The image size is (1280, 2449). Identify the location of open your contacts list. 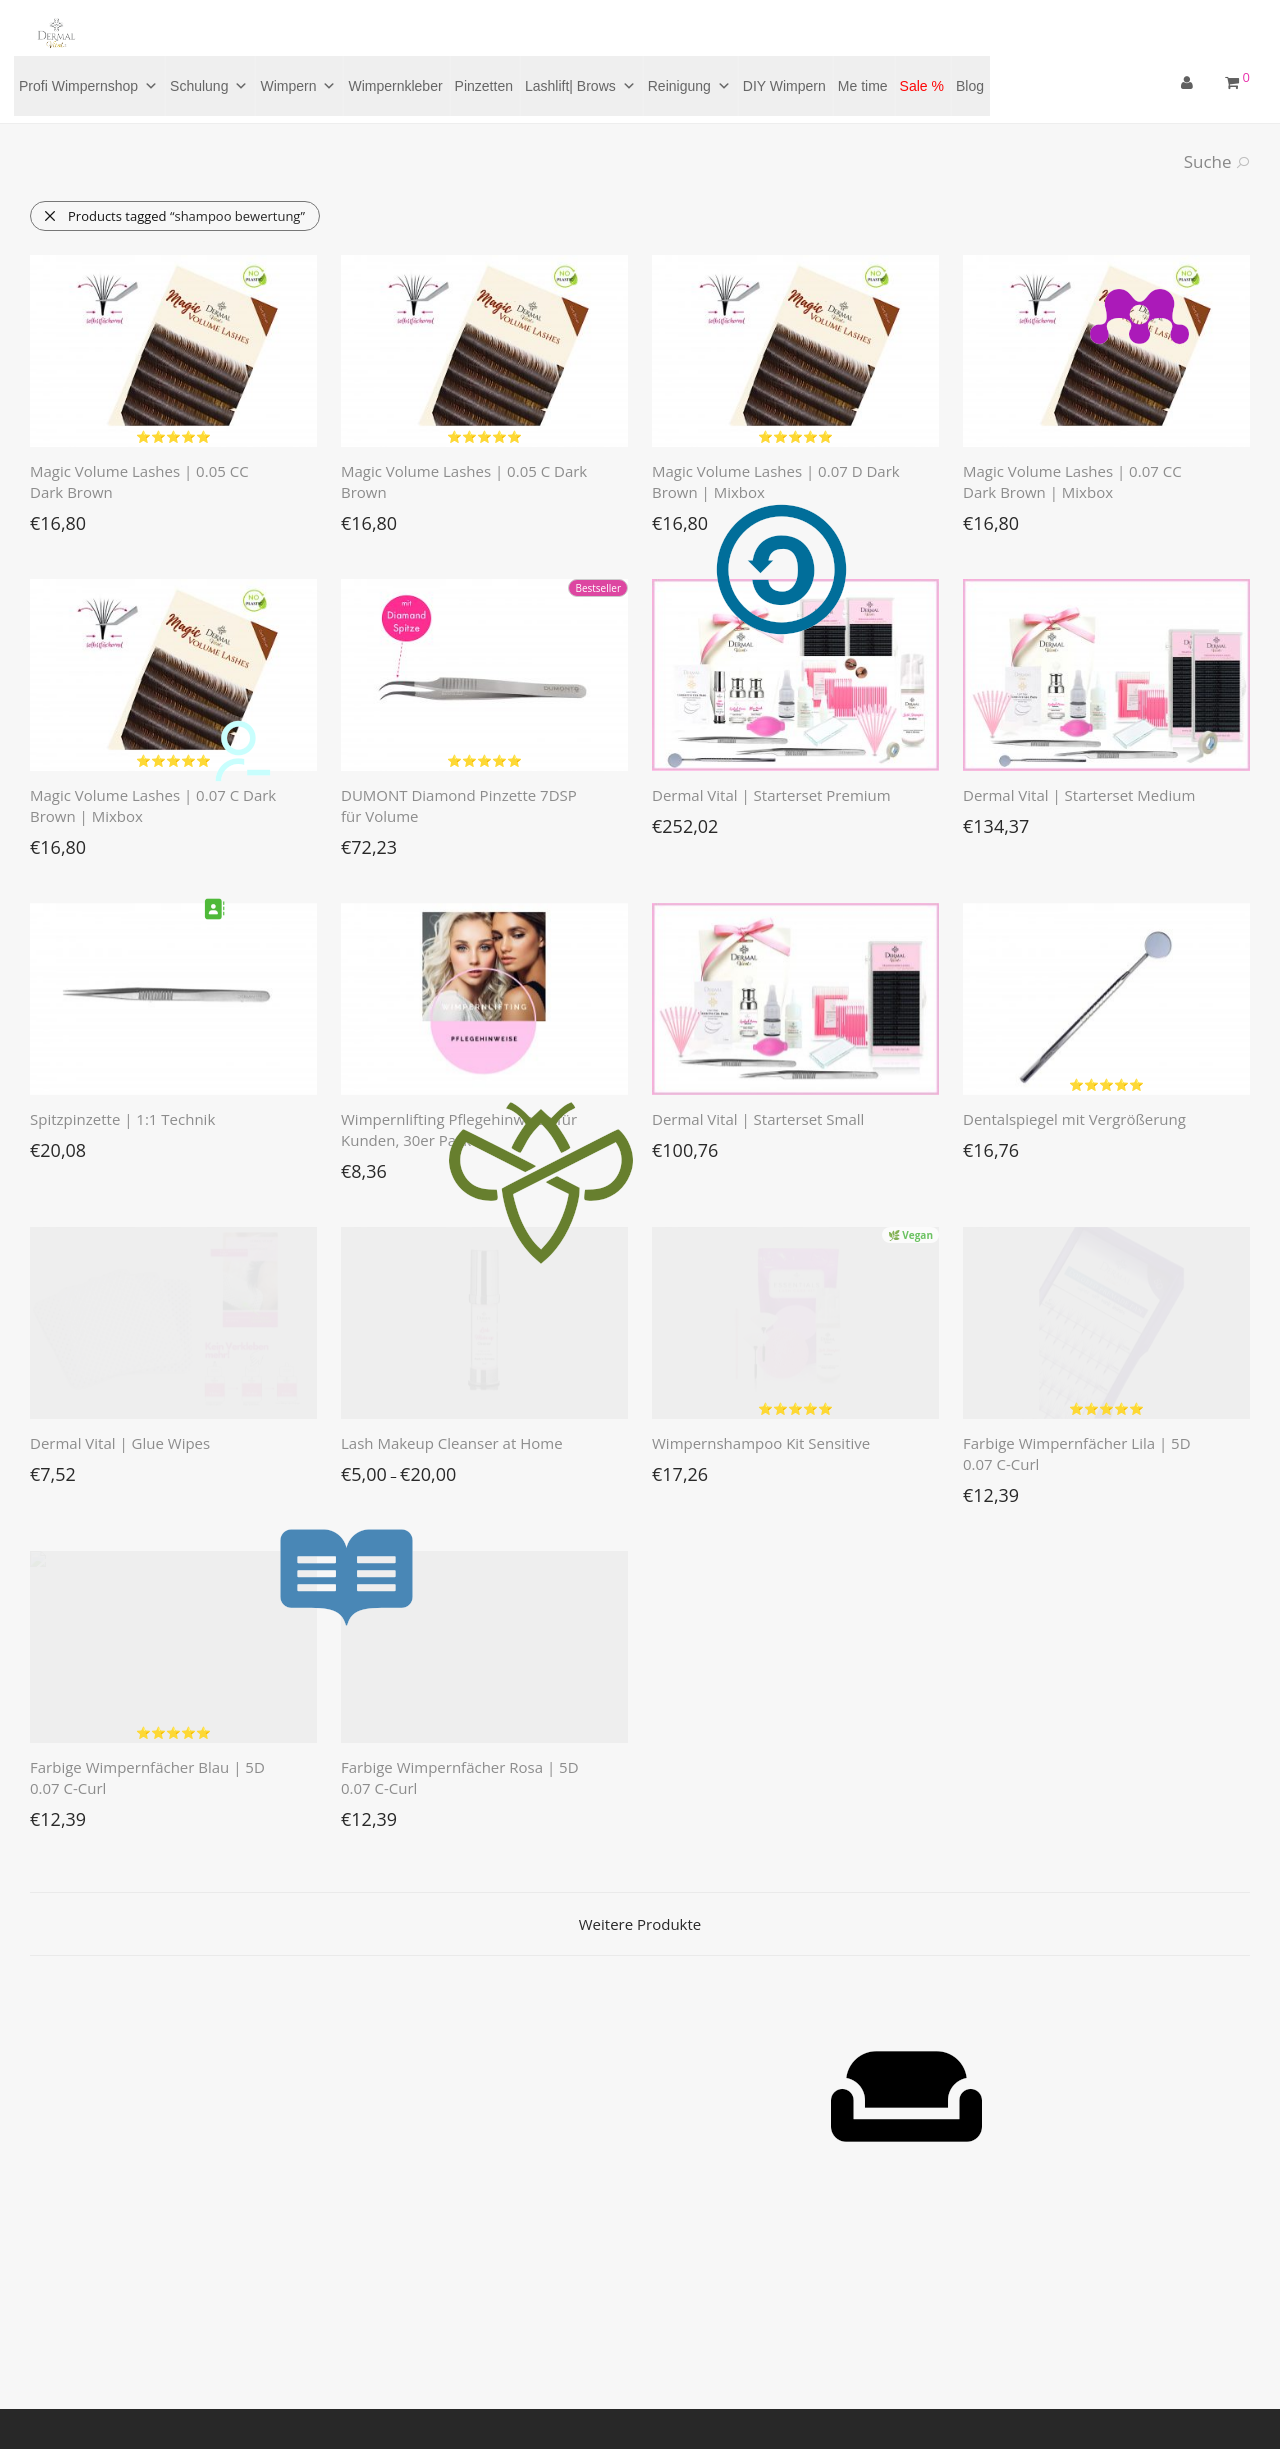
(214, 909).